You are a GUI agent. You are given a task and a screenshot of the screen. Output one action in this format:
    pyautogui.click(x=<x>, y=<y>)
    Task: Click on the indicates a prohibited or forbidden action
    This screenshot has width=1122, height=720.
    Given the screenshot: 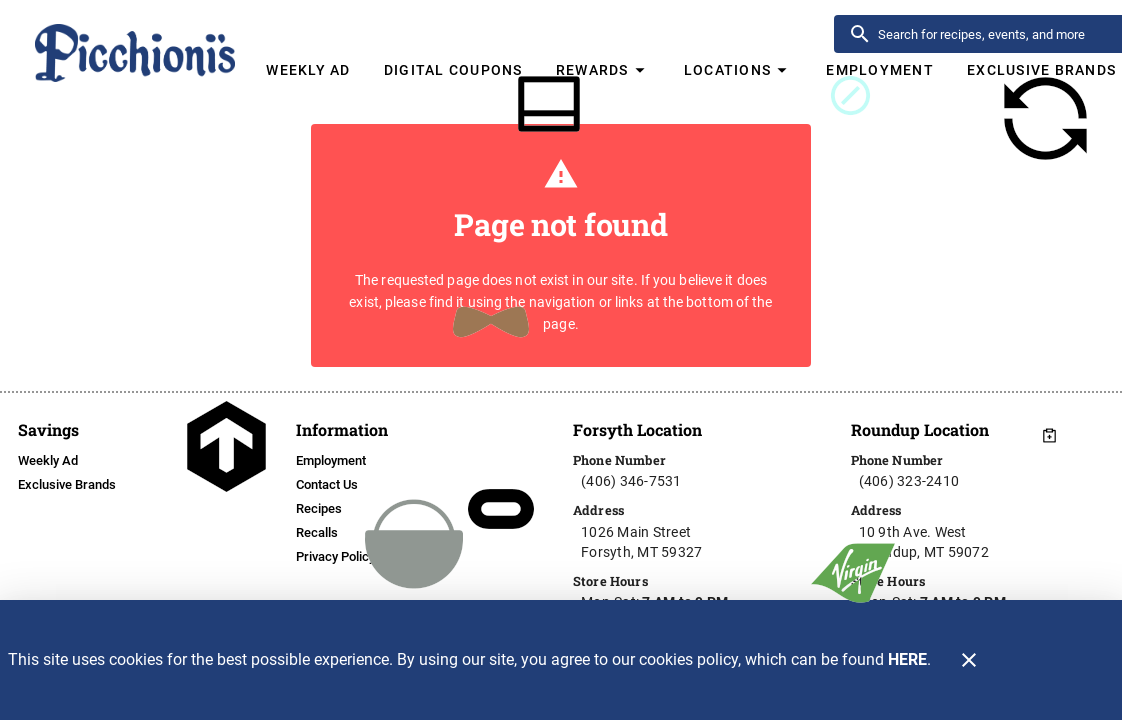 What is the action you would take?
    pyautogui.click(x=850, y=95)
    